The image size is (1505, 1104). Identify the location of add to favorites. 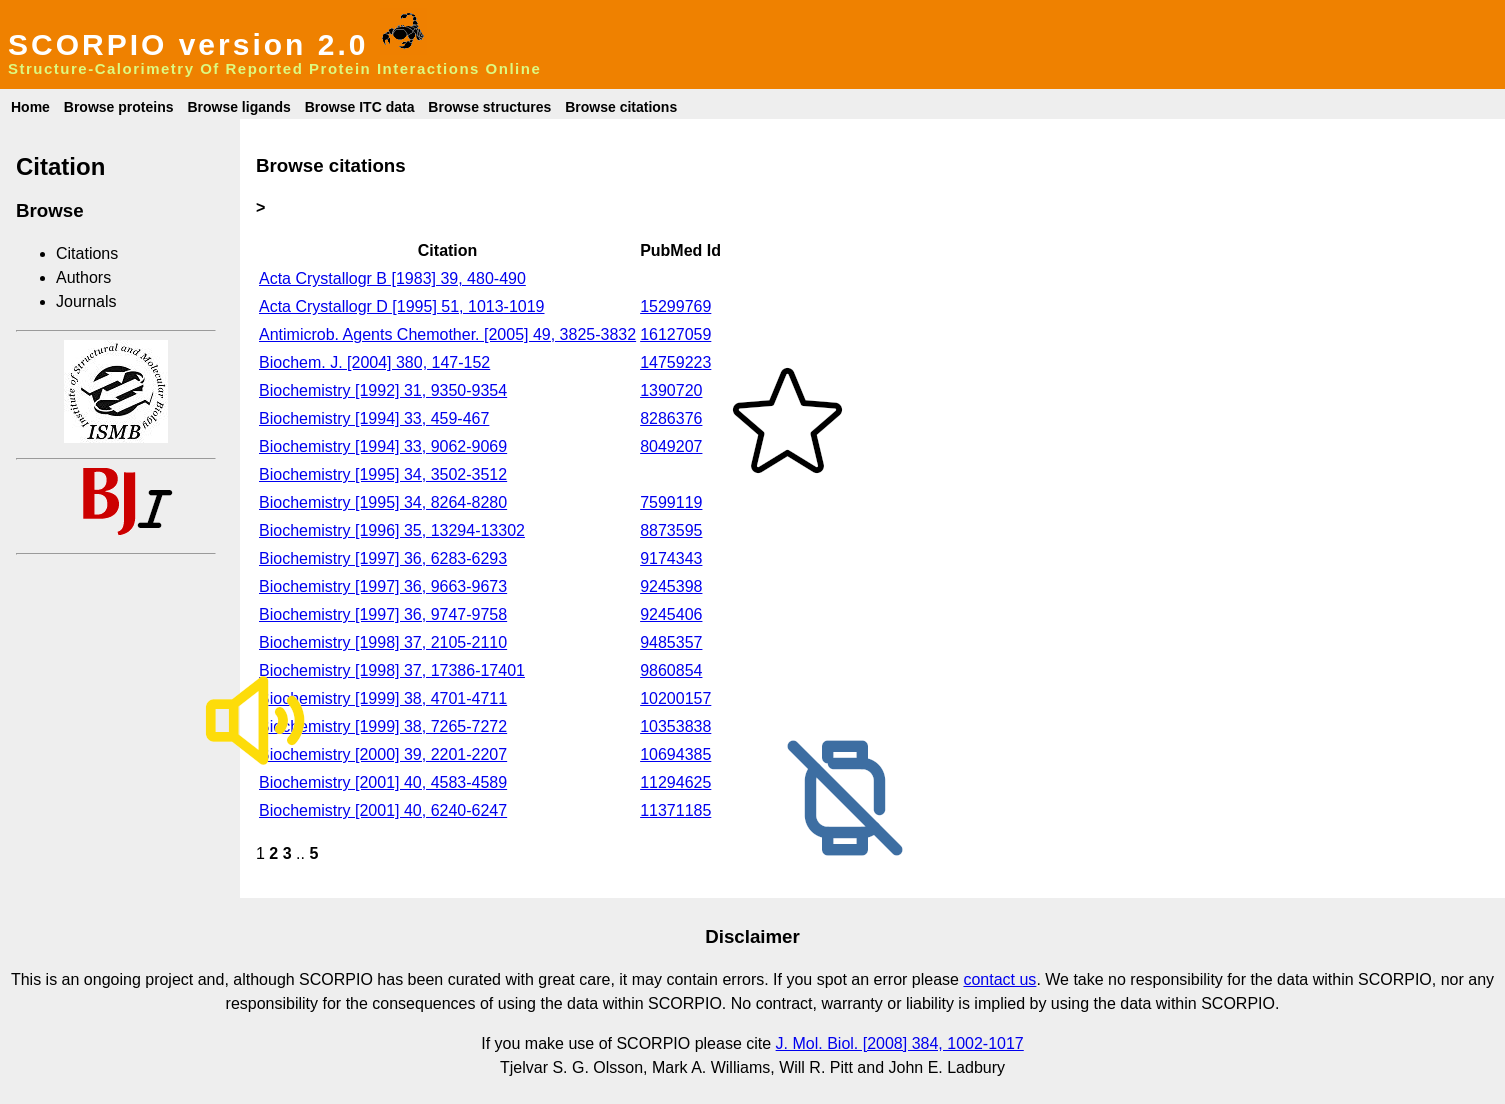
(787, 422).